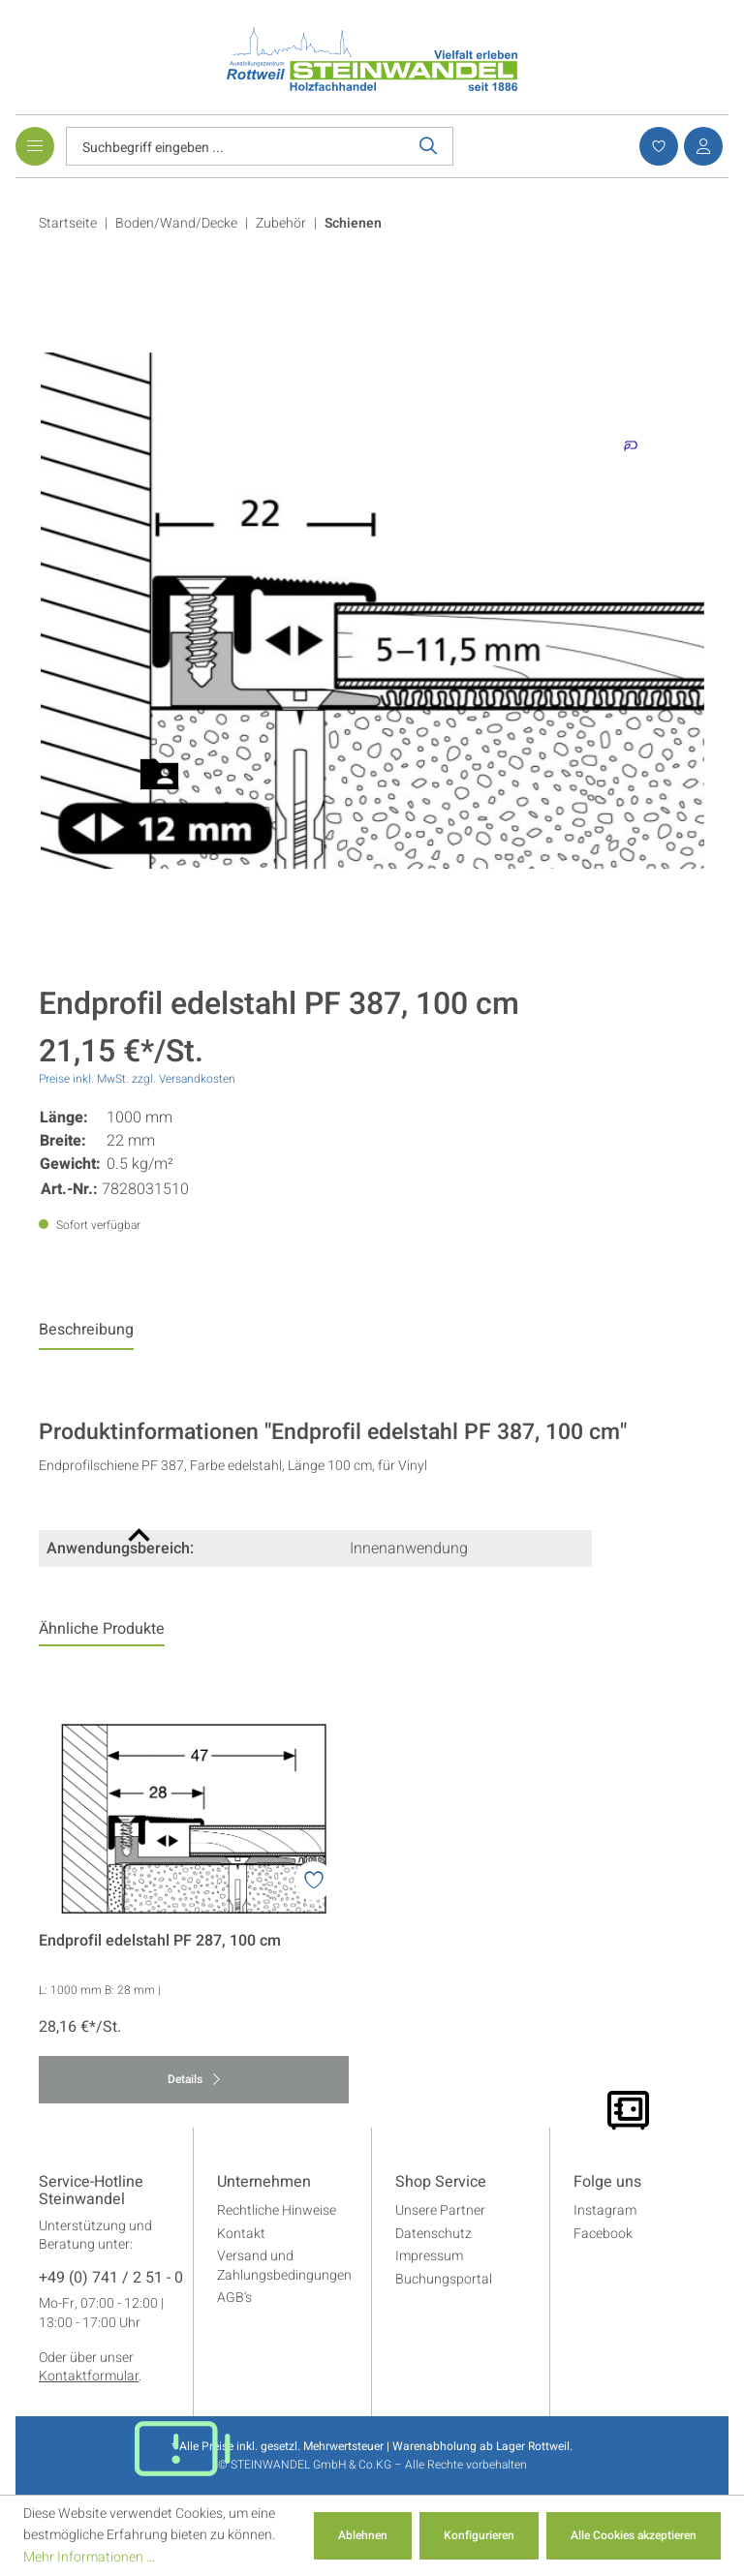 The width and height of the screenshot is (744, 2576). I want to click on enable battery saver or eco mode, so click(631, 445).